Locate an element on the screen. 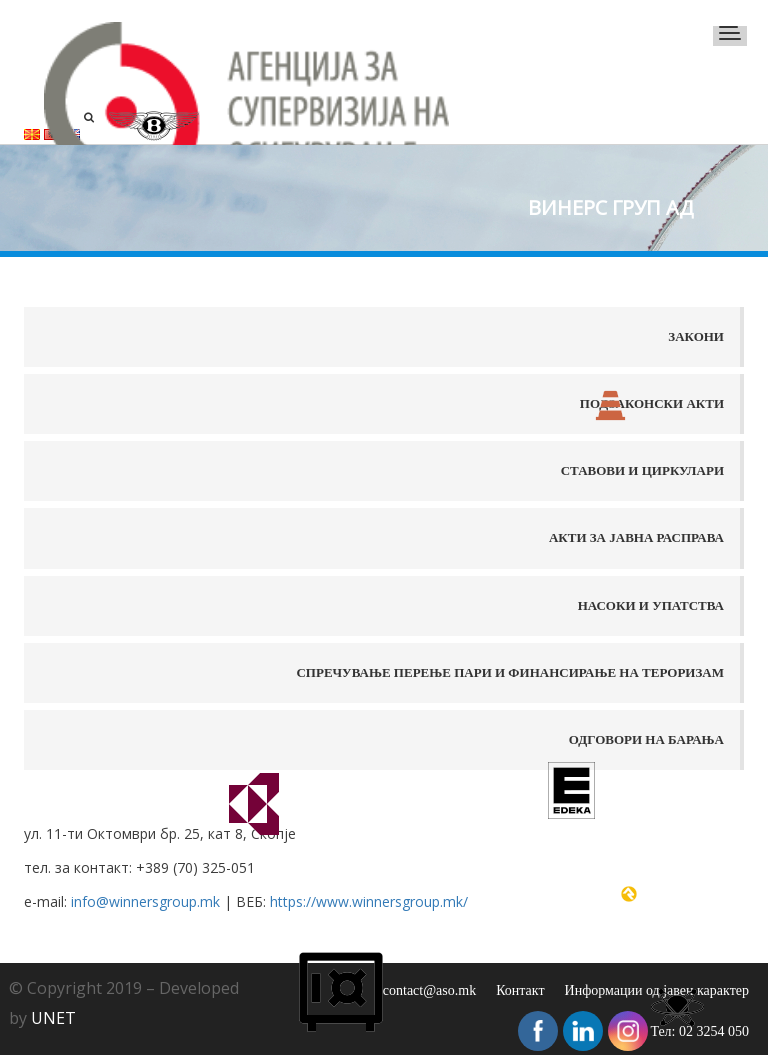 The width and height of the screenshot is (768, 1055). indicates a road closure or blocked route is located at coordinates (610, 405).